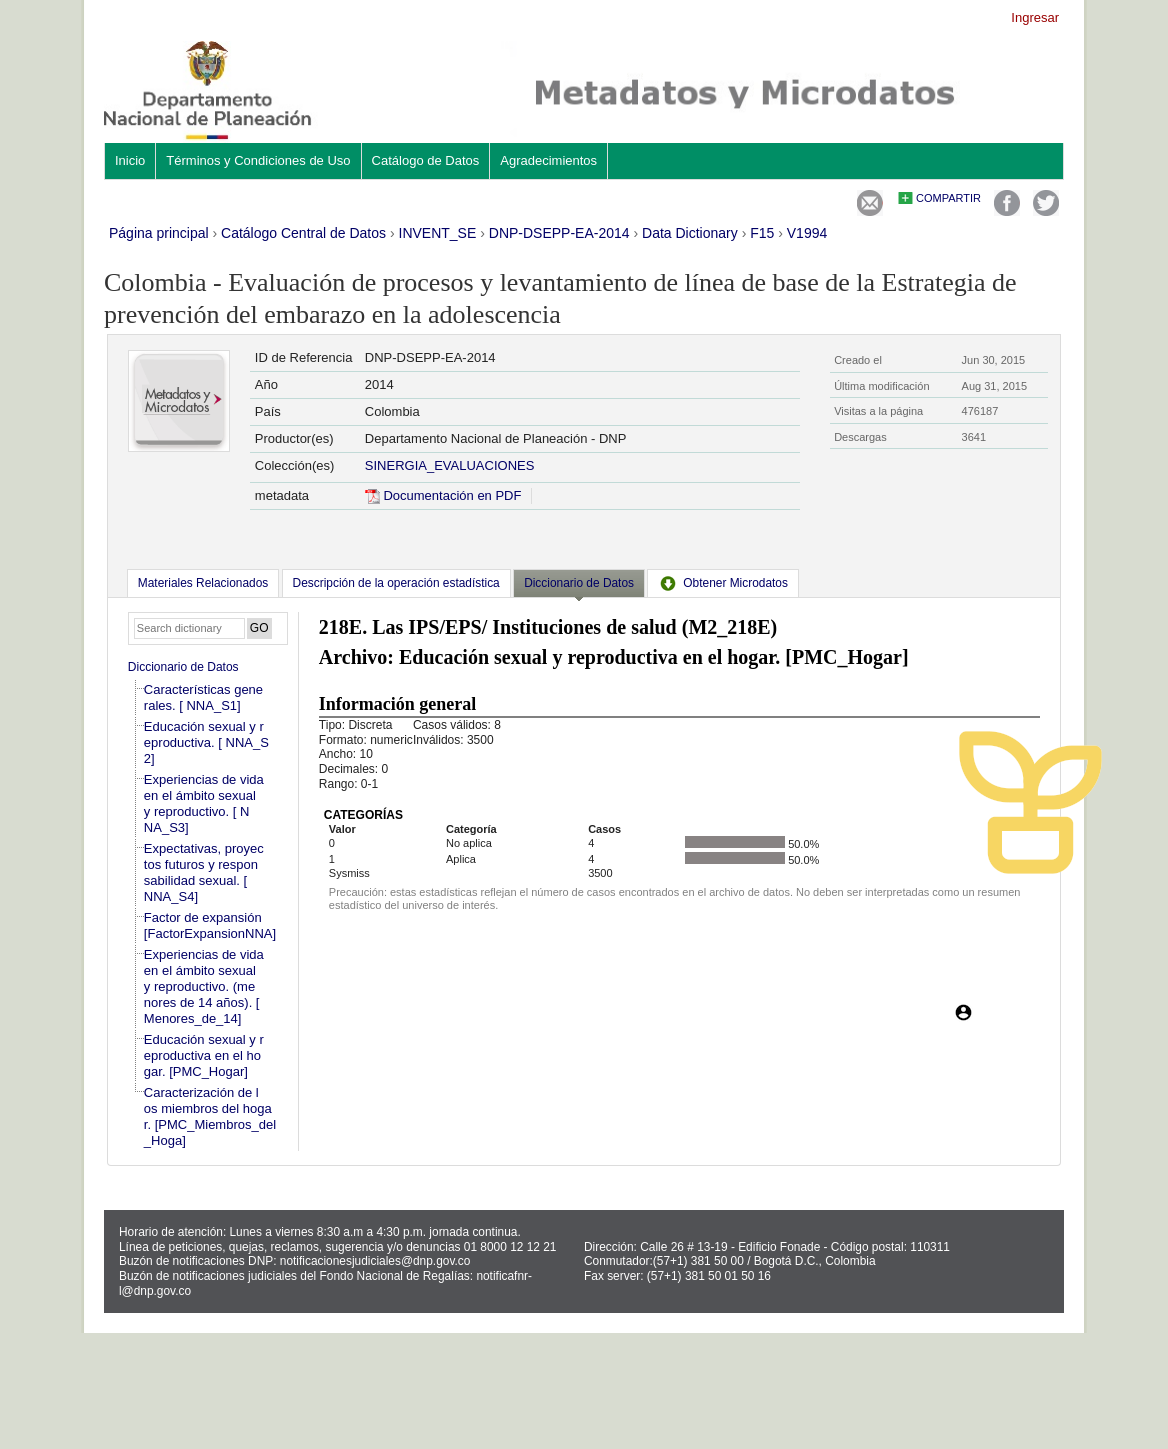 The width and height of the screenshot is (1168, 1449). Describe the element at coordinates (1030, 802) in the screenshot. I see `view plant care or gardening features` at that location.